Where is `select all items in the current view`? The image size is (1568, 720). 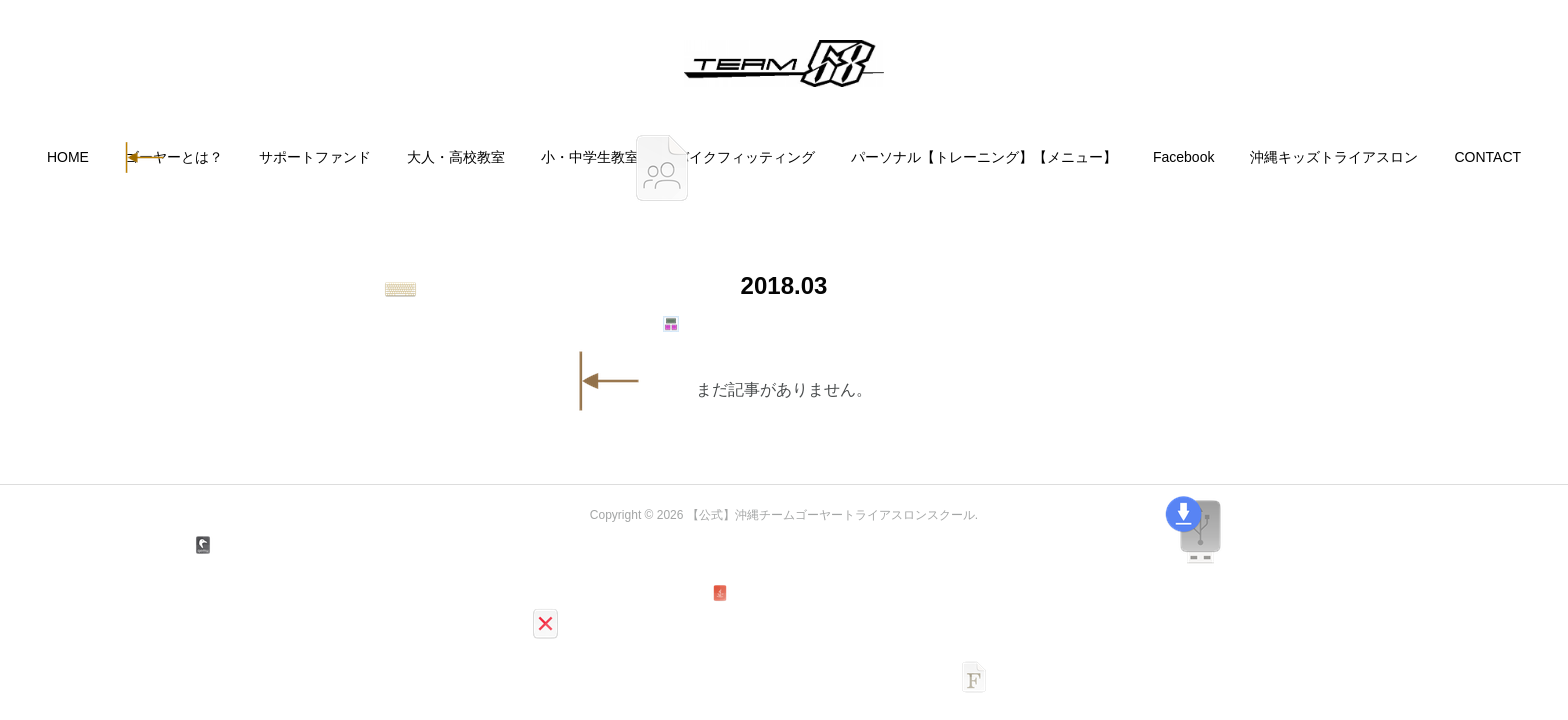
select all items in the current view is located at coordinates (671, 324).